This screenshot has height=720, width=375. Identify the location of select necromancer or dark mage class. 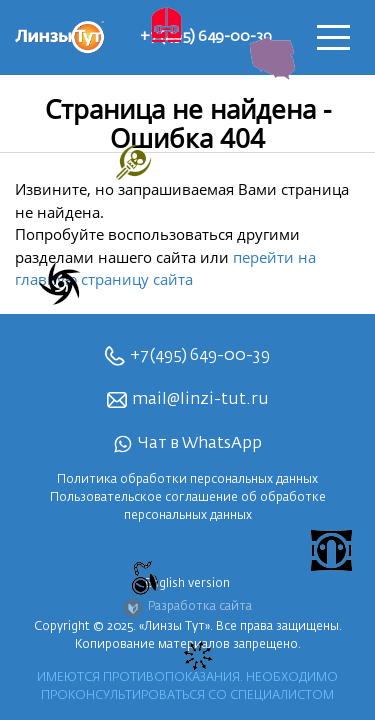
(134, 162).